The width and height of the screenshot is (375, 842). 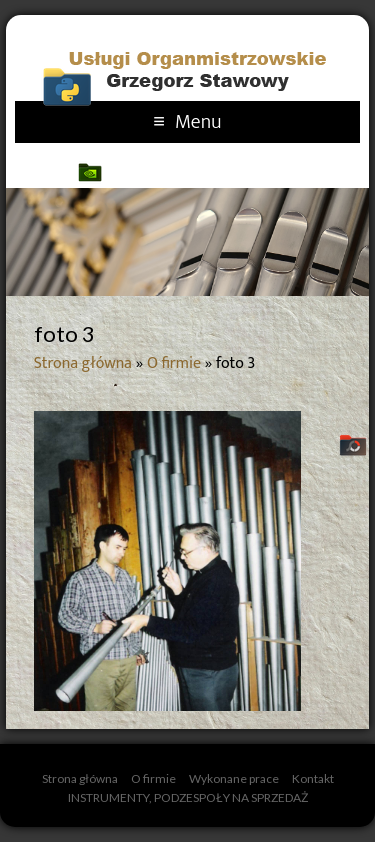 What do you see at coordinates (353, 446) in the screenshot?
I see `open photoscape application folder` at bounding box center [353, 446].